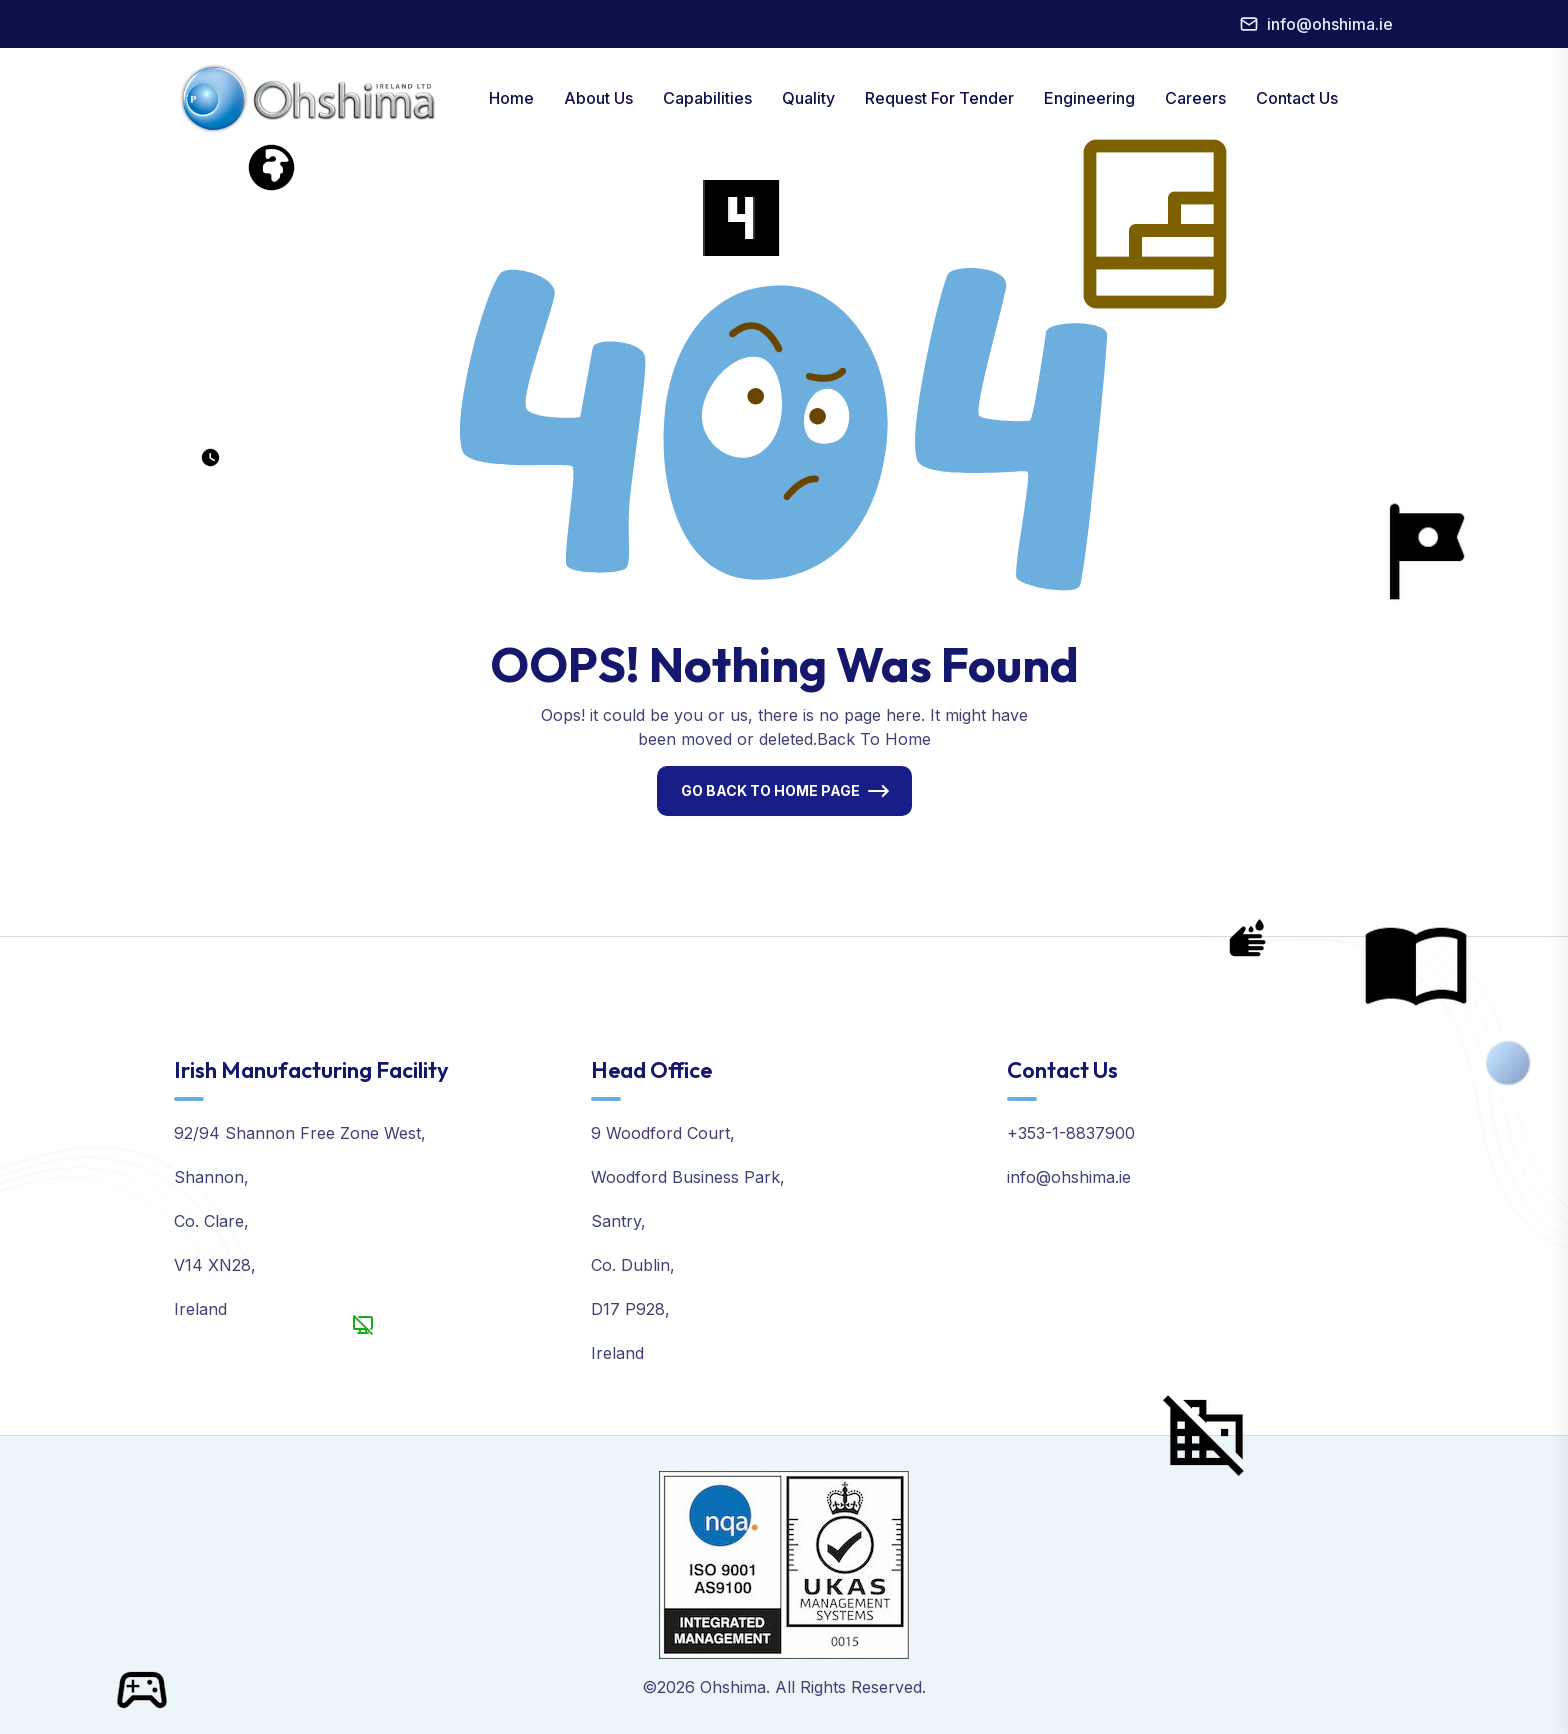  What do you see at coordinates (210, 457) in the screenshot?
I see `view watch later playlist` at bounding box center [210, 457].